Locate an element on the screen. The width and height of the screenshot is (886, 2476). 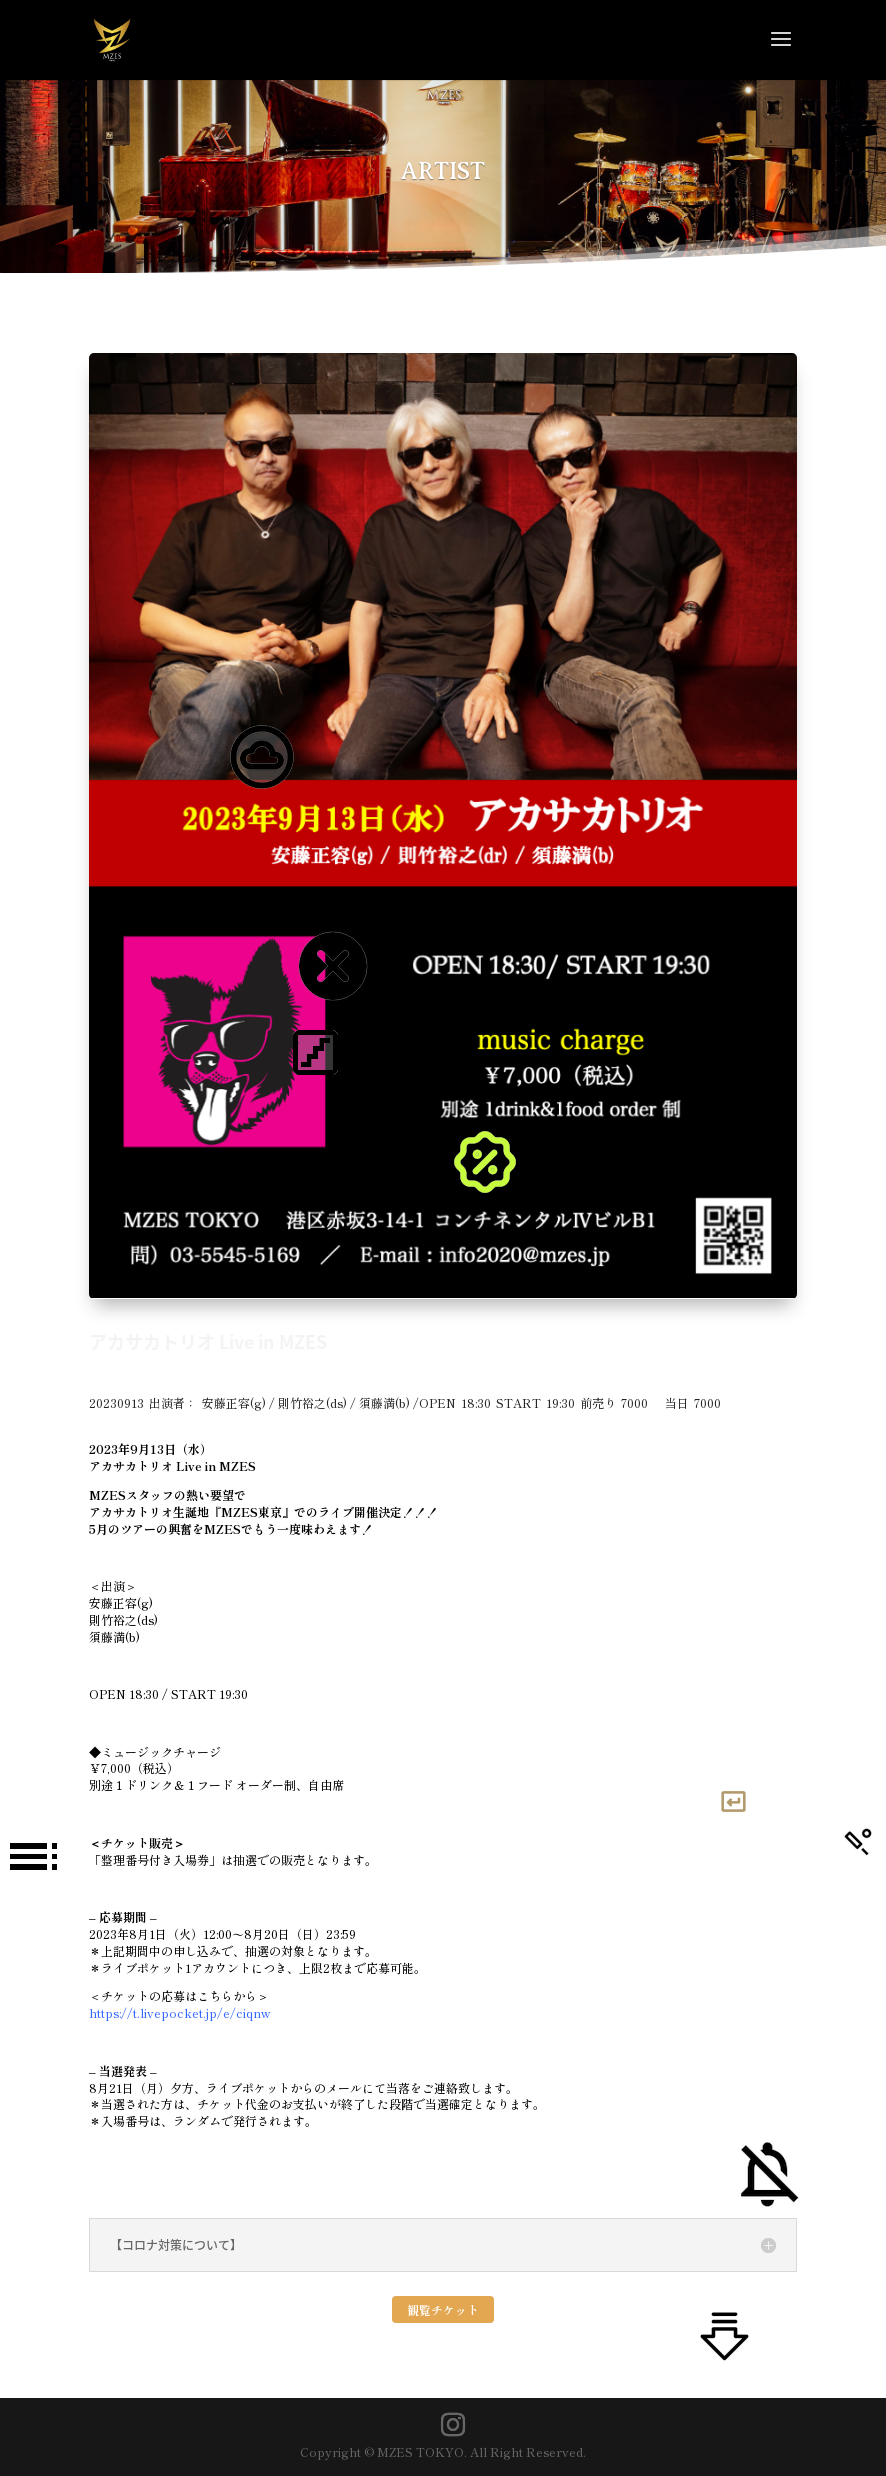
view available discounts or promotions is located at coordinates (485, 1162).